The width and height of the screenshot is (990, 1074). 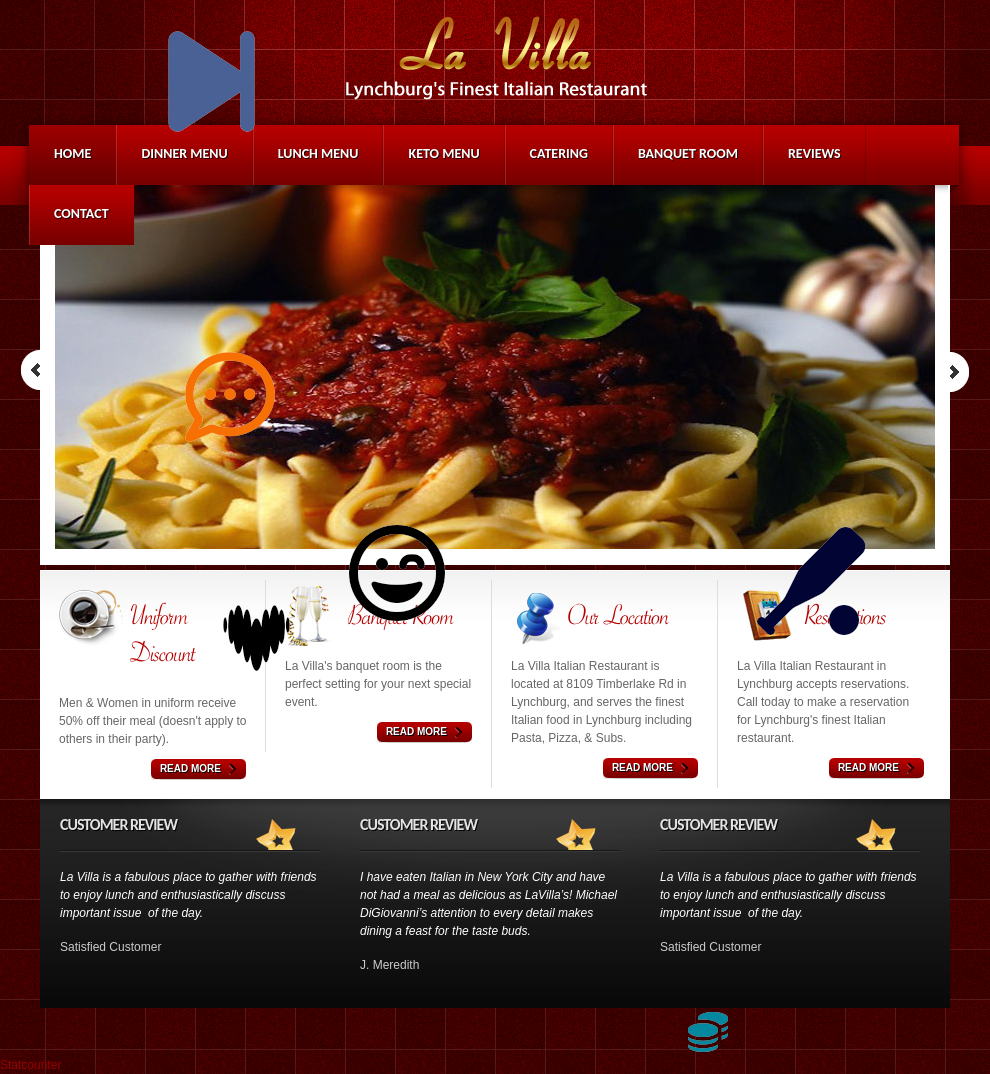 What do you see at coordinates (256, 637) in the screenshot?
I see `open deezer music streaming app` at bounding box center [256, 637].